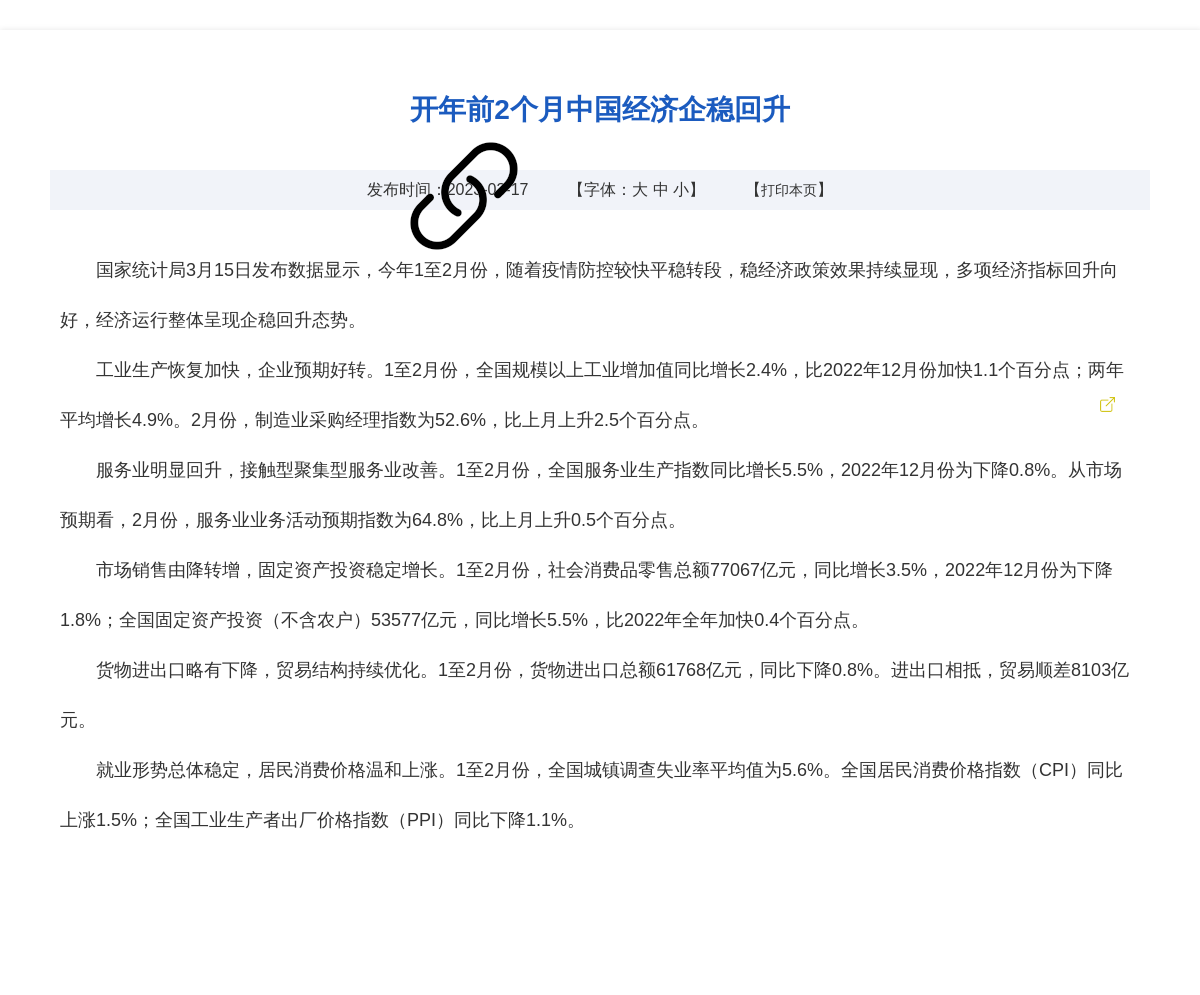 The image size is (1200, 995). Describe the element at coordinates (464, 196) in the screenshot. I see `copy or share a link` at that location.